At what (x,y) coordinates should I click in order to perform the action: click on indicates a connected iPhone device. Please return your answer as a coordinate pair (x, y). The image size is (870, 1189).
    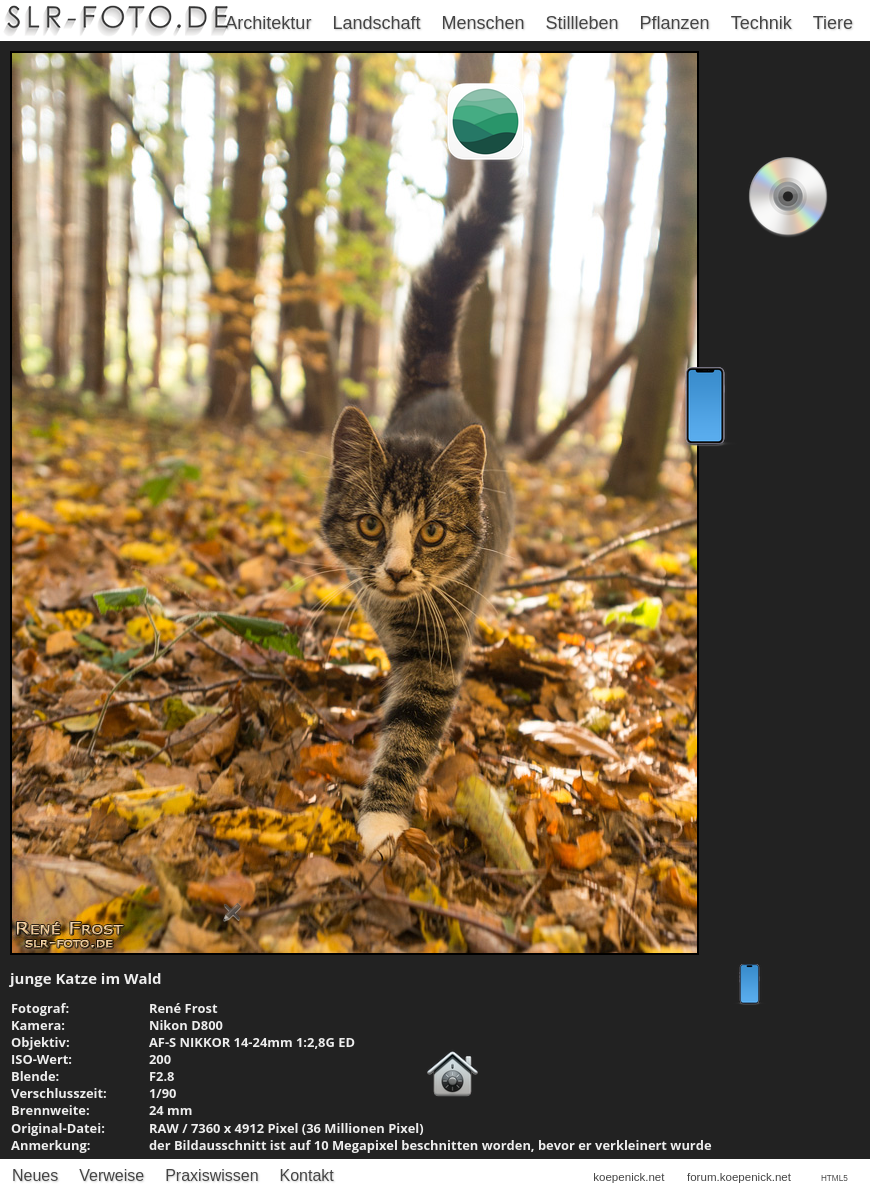
    Looking at the image, I should click on (749, 984).